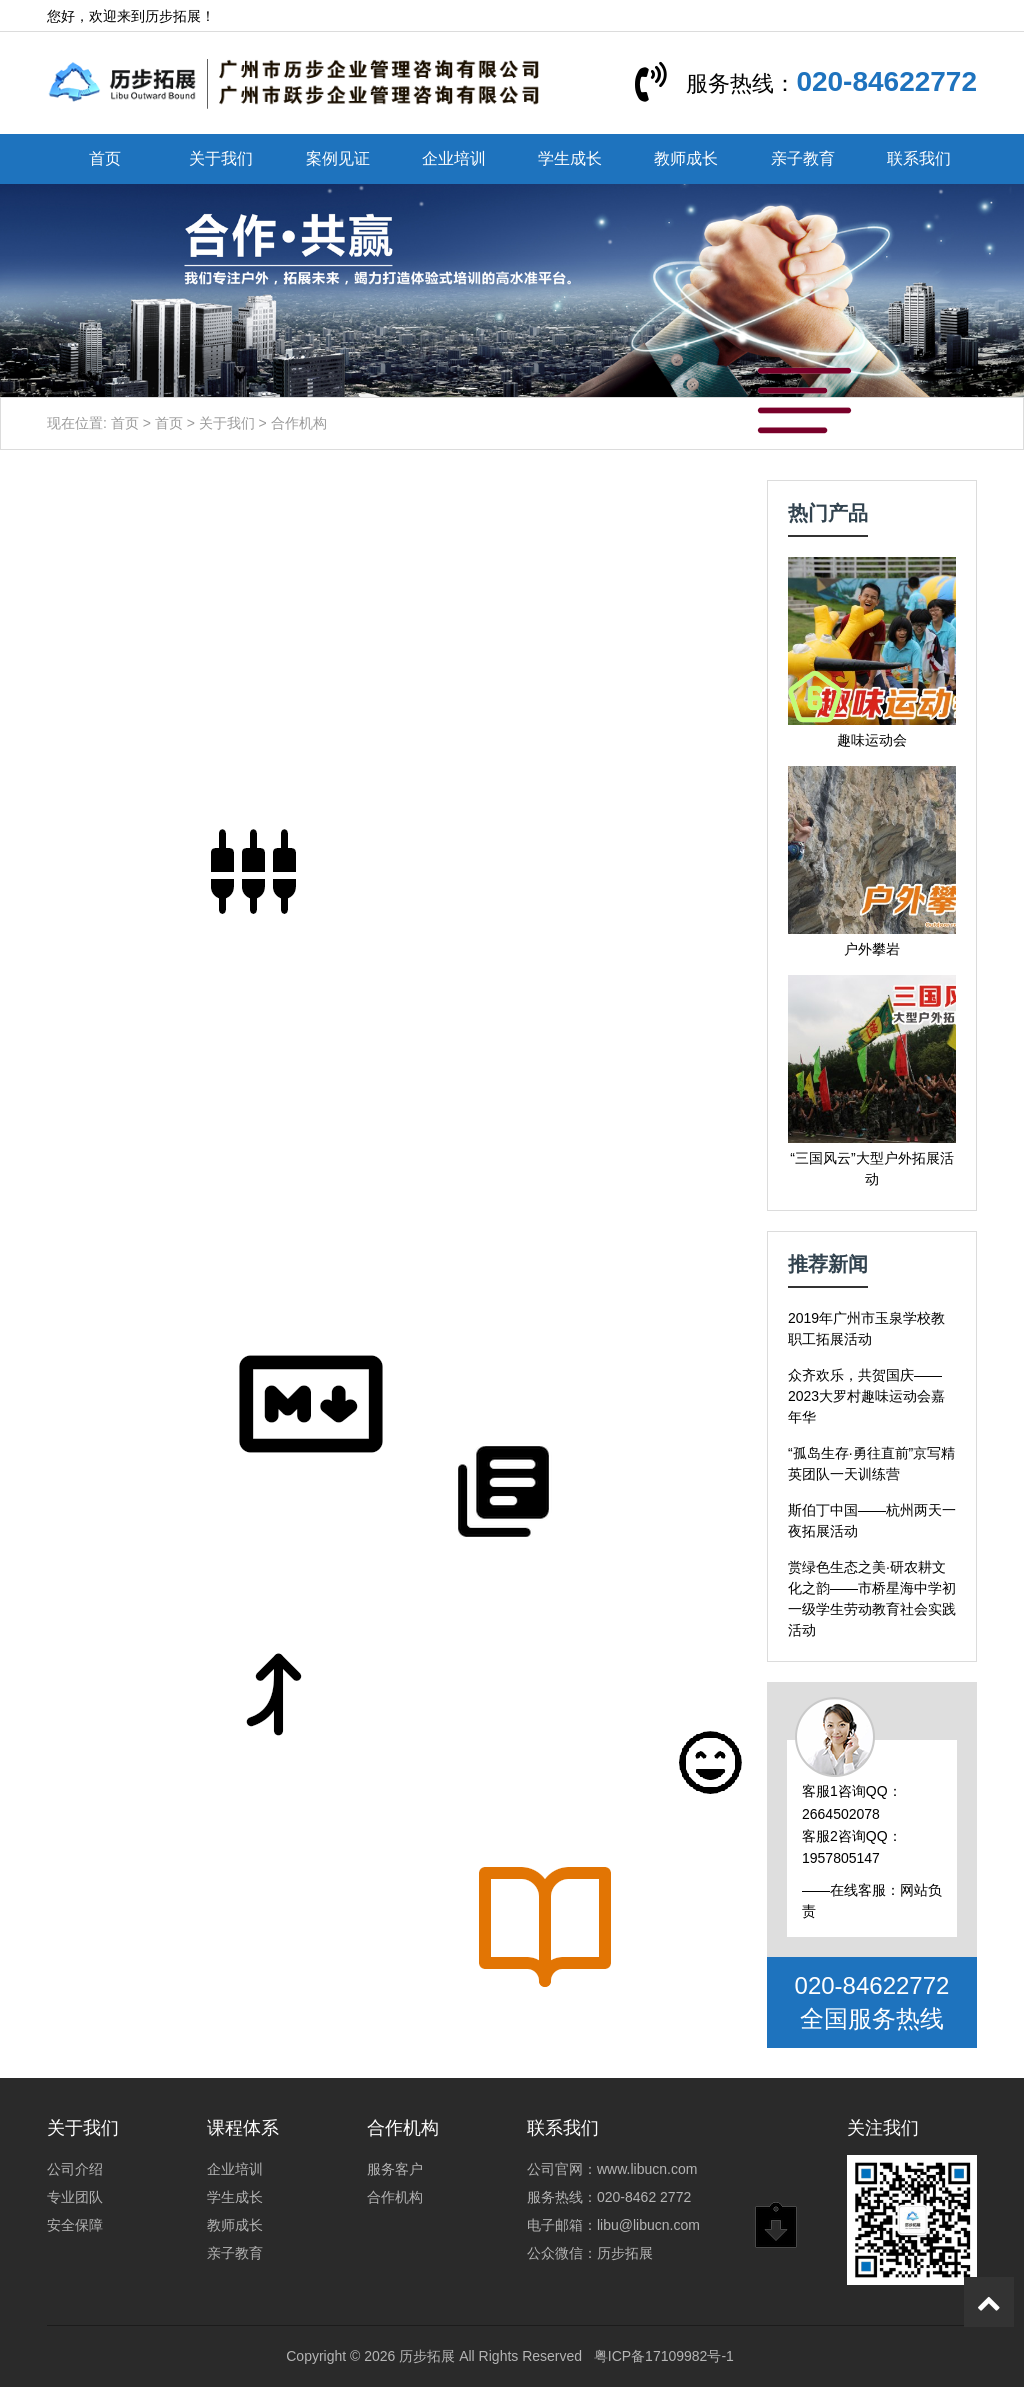  I want to click on access your document library, so click(503, 1491).